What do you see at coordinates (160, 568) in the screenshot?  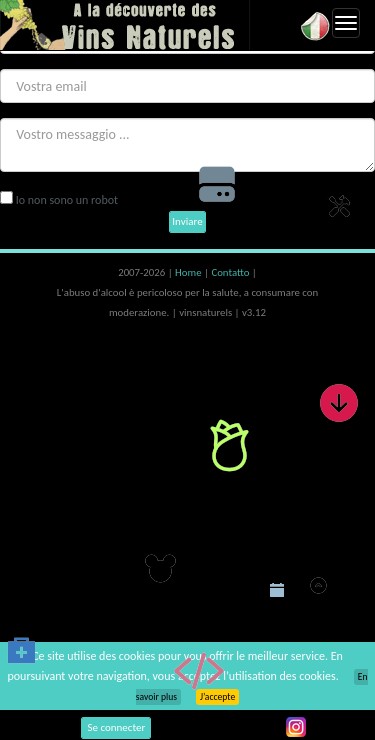 I see `access disney content or services` at bounding box center [160, 568].